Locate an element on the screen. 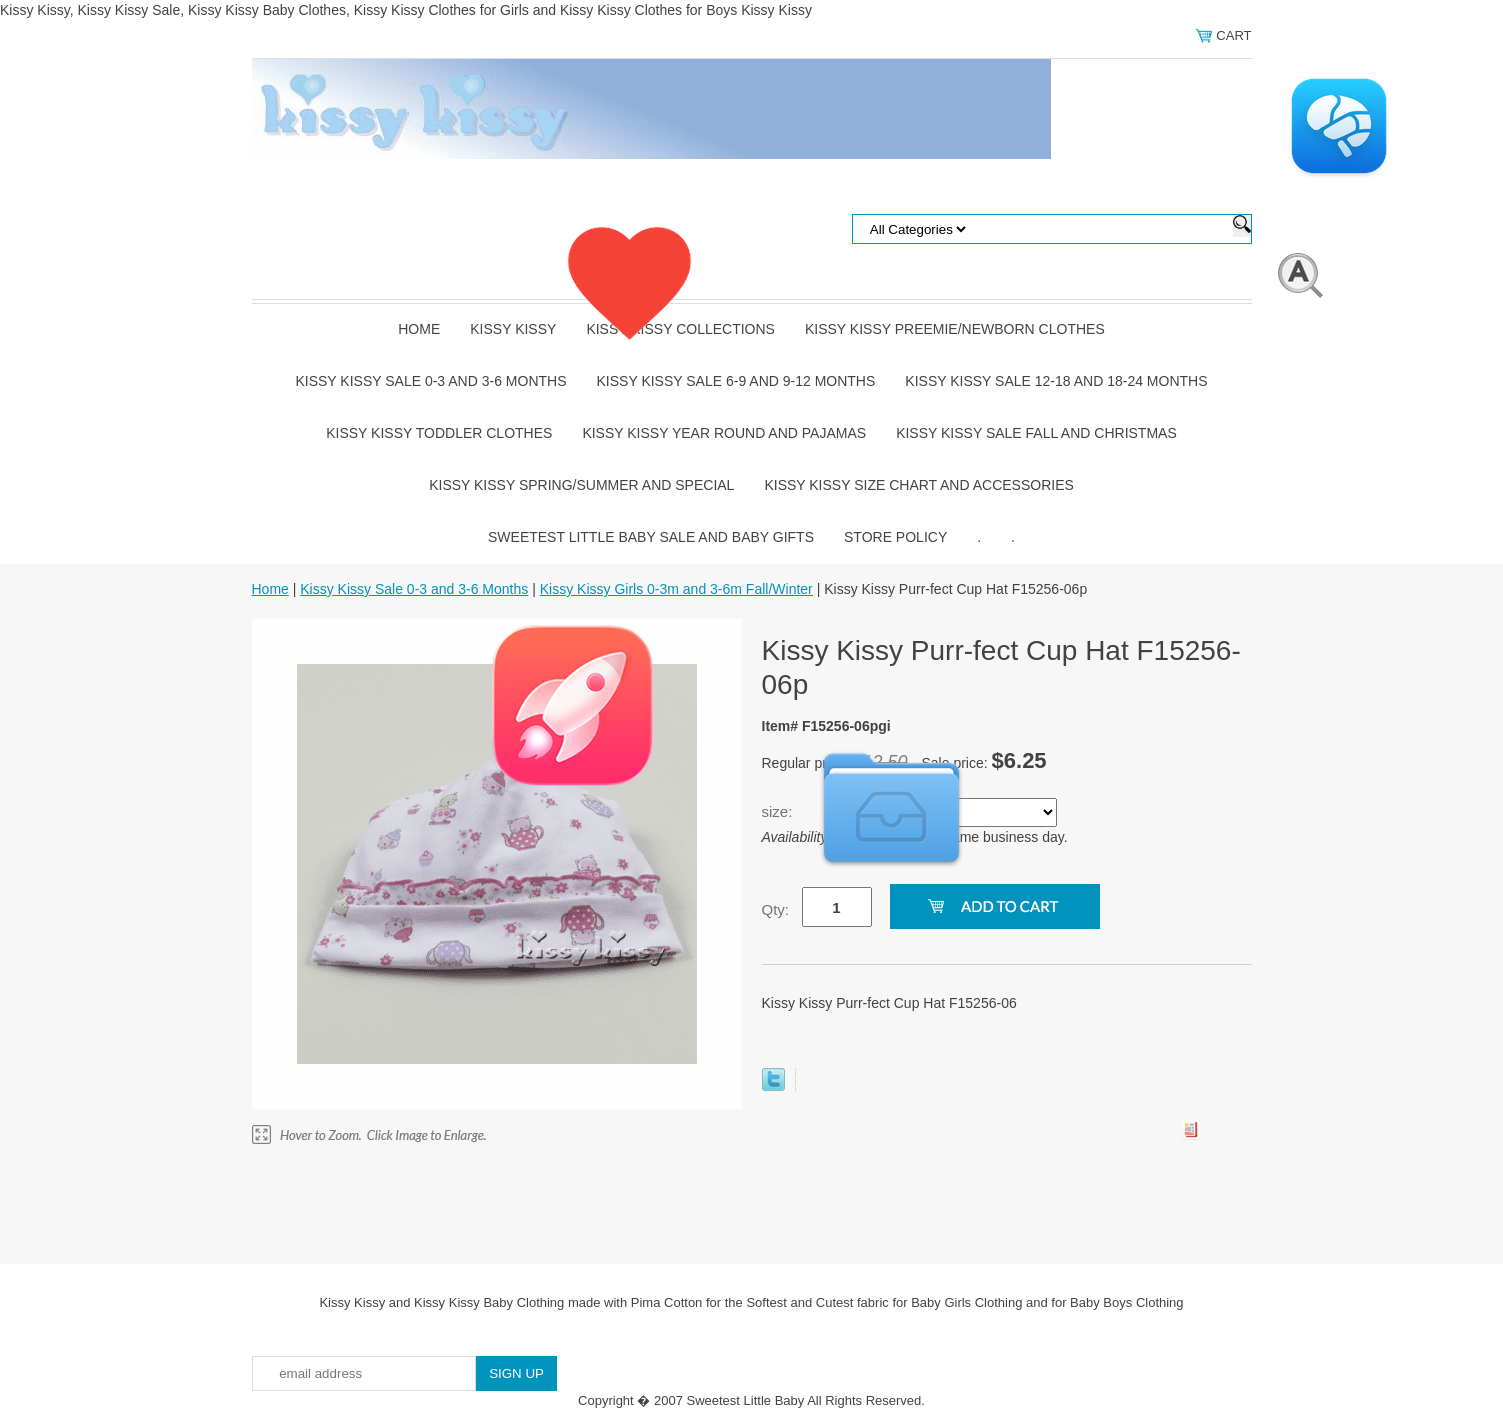 This screenshot has width=1503, height=1411. mark item as favorite is located at coordinates (629, 283).